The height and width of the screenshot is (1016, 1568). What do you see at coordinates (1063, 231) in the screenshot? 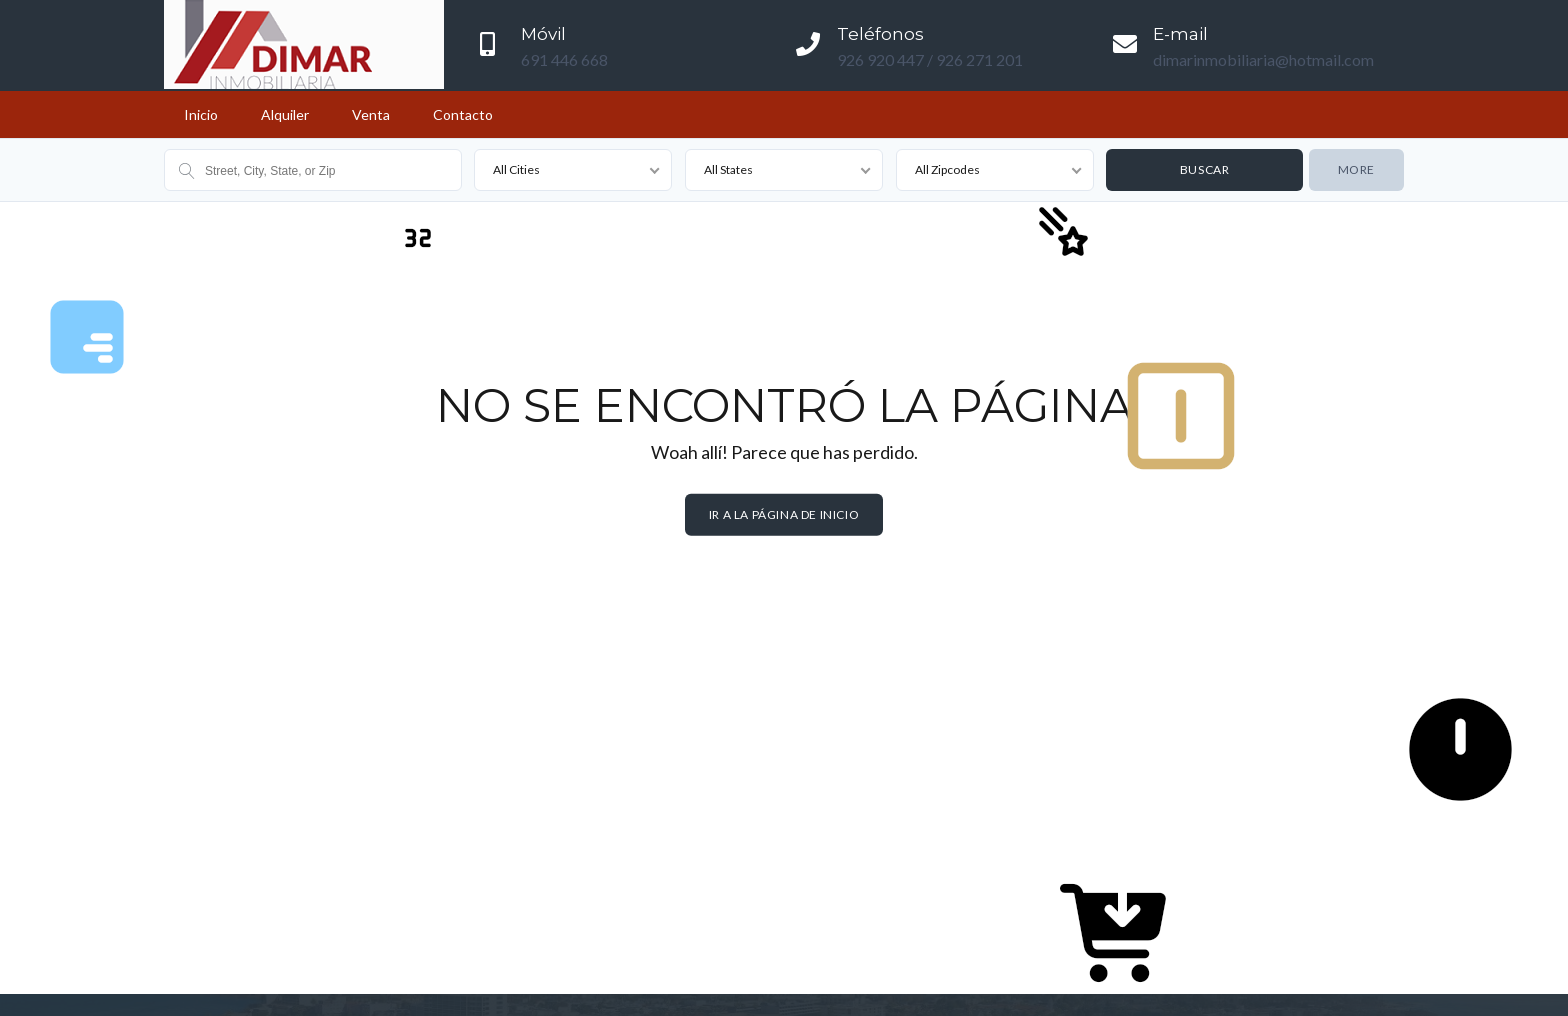
I see `indicates a trending or rising item` at bounding box center [1063, 231].